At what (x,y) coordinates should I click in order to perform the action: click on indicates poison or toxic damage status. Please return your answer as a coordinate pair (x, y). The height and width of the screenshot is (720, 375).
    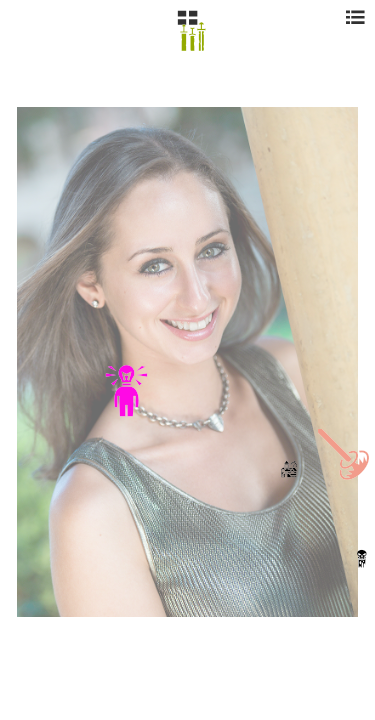
    Looking at the image, I should click on (361, 558).